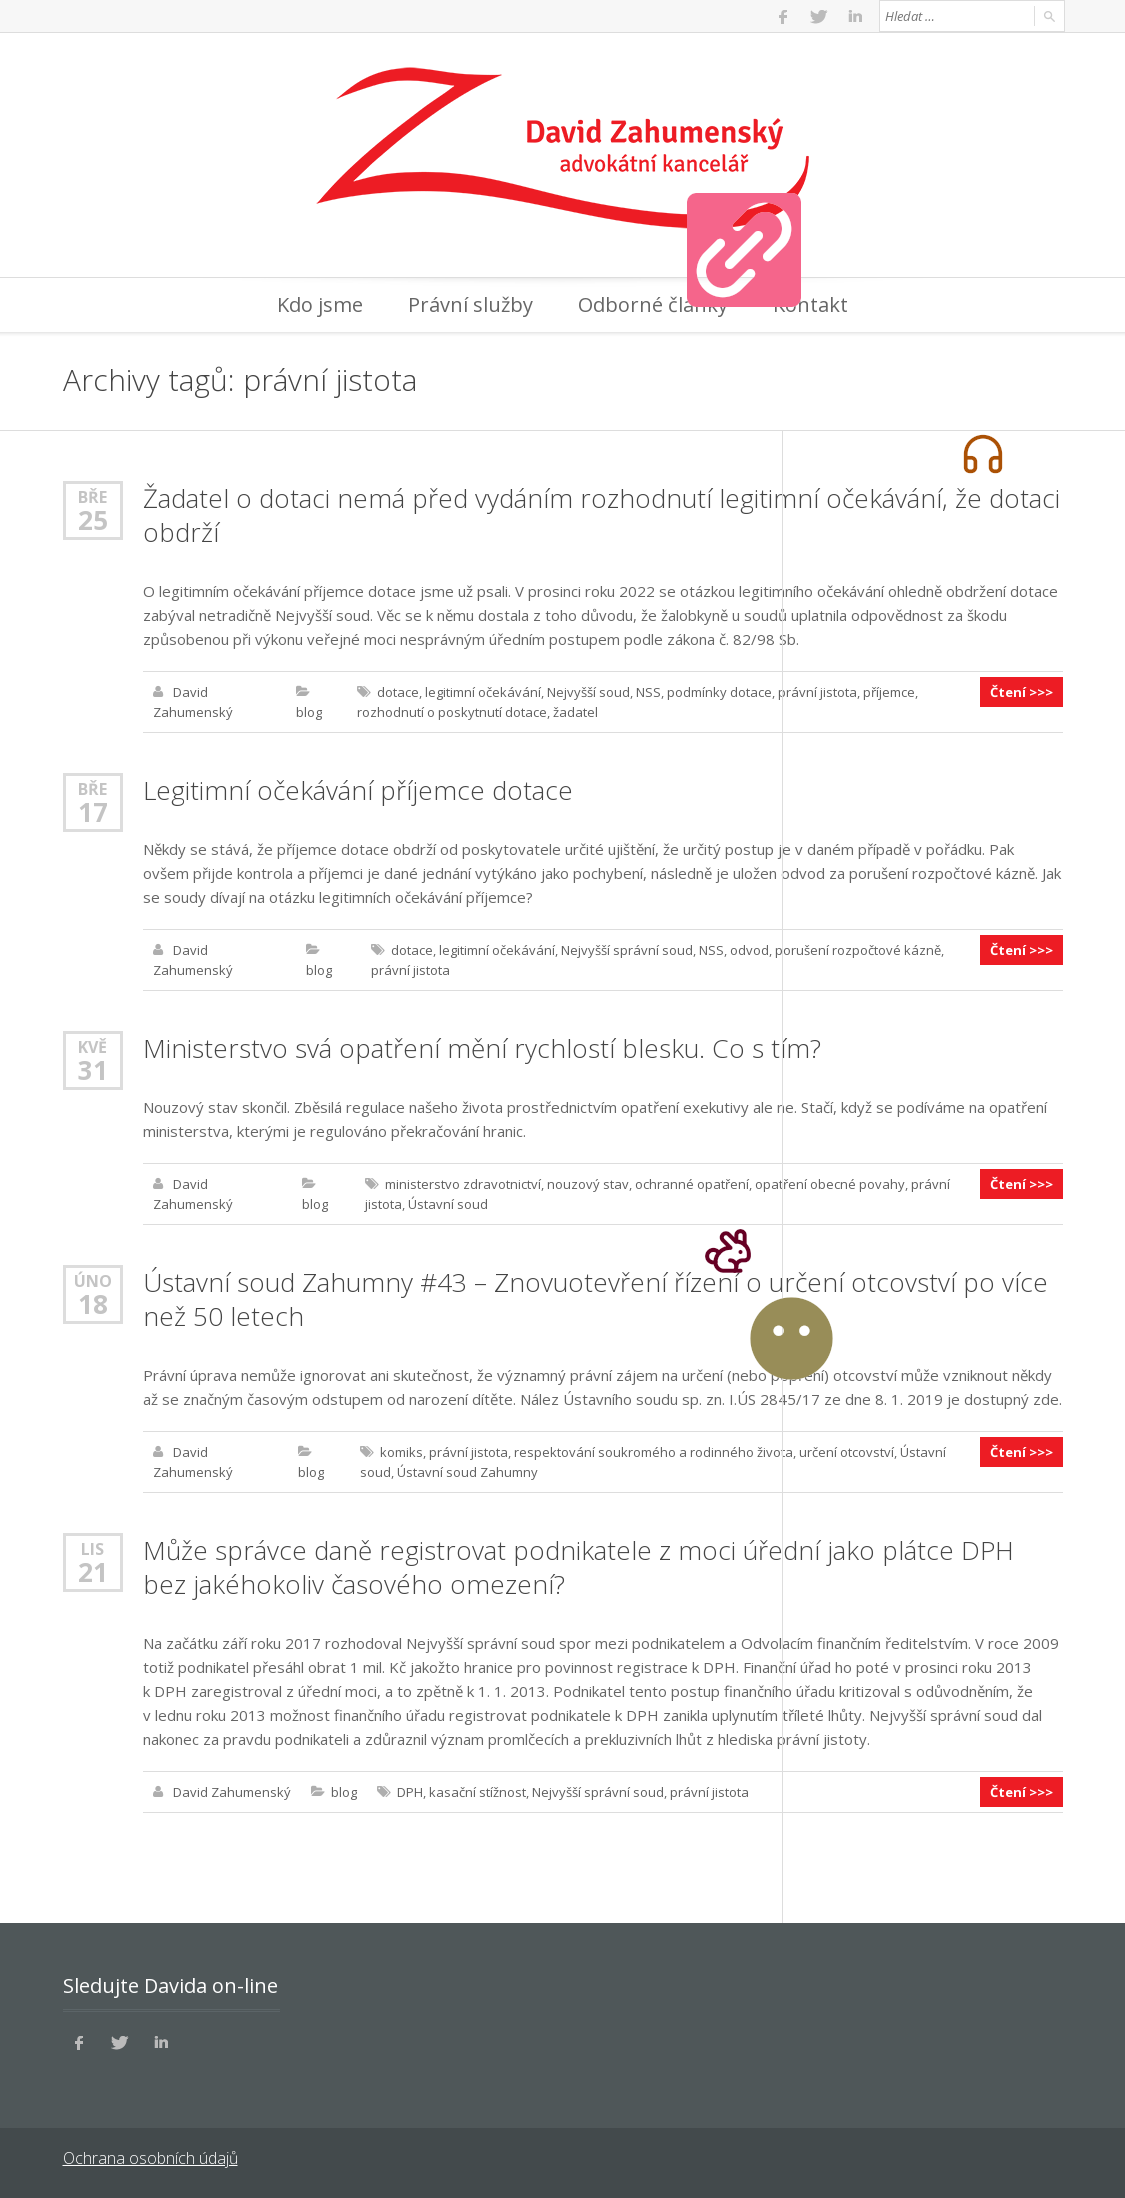 The width and height of the screenshot is (1125, 2198). Describe the element at coordinates (728, 1252) in the screenshot. I see `indicates fast or quick mode` at that location.